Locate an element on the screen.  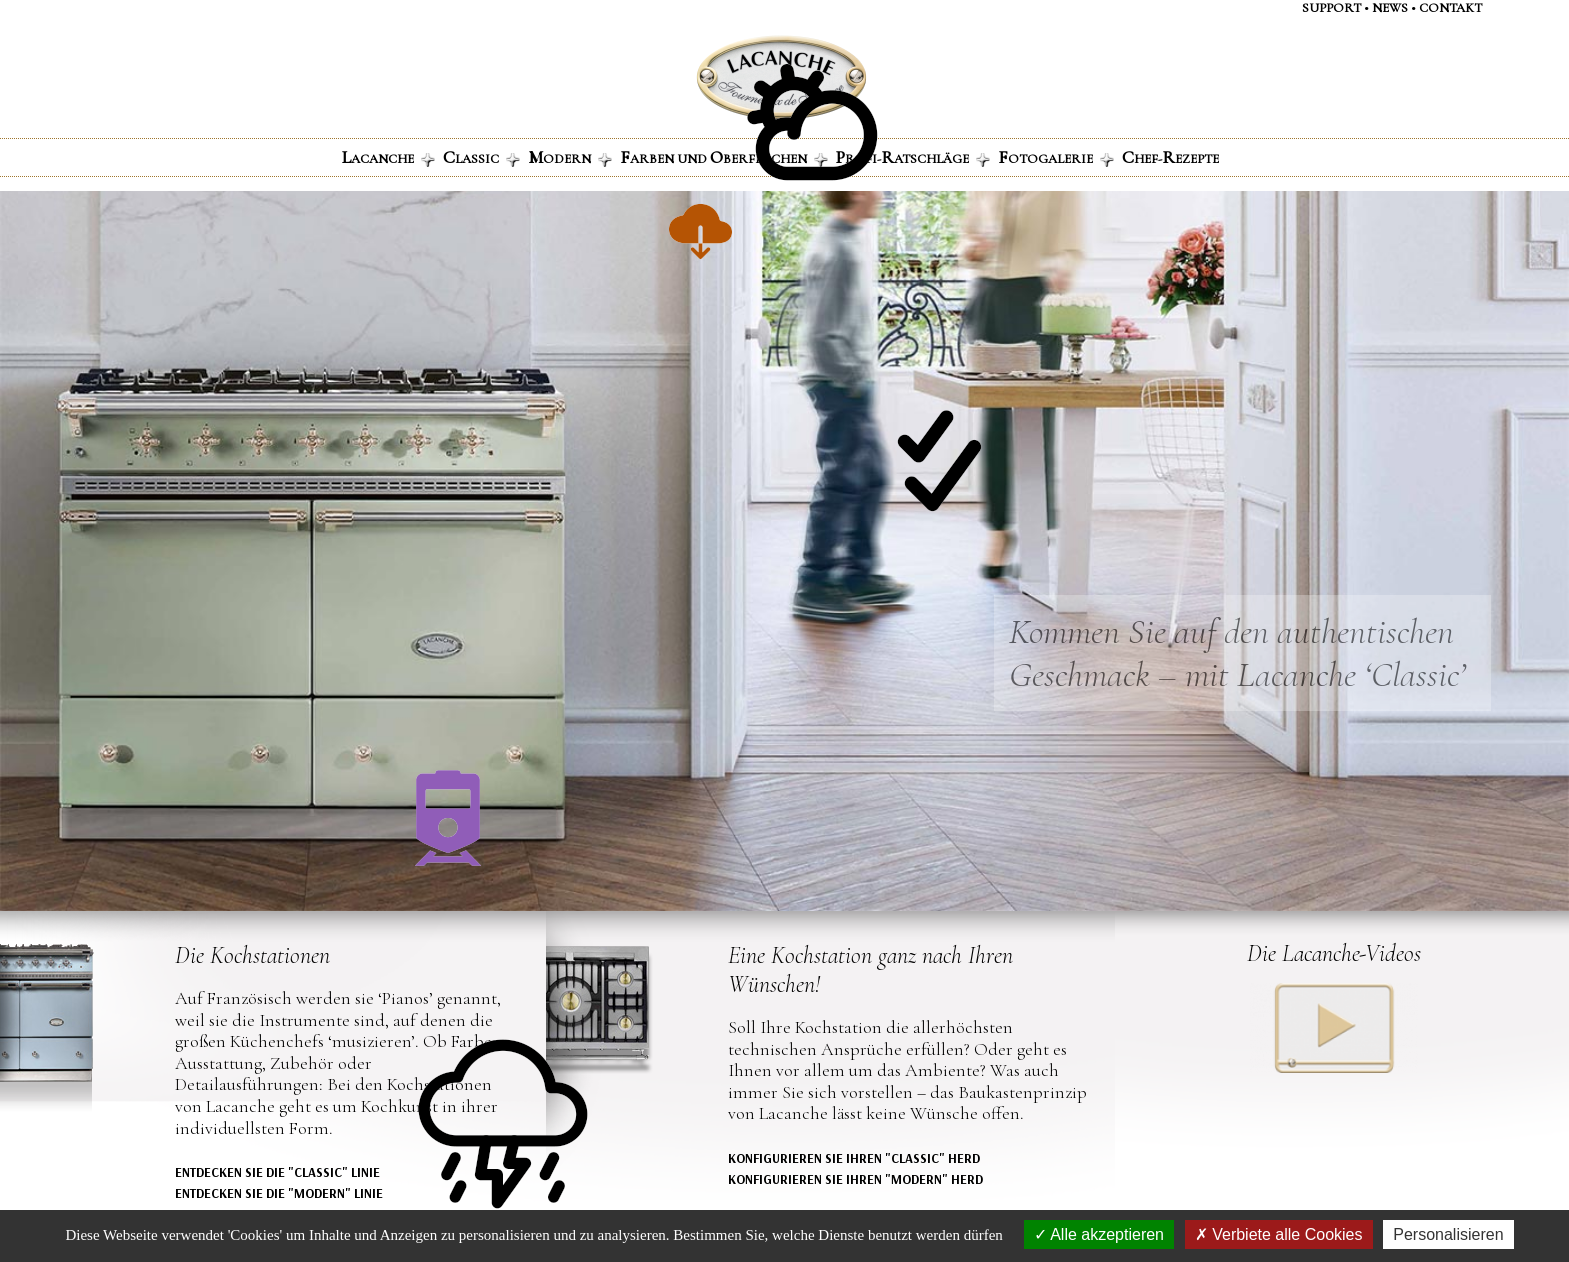
download file from cloud storage is located at coordinates (700, 231).